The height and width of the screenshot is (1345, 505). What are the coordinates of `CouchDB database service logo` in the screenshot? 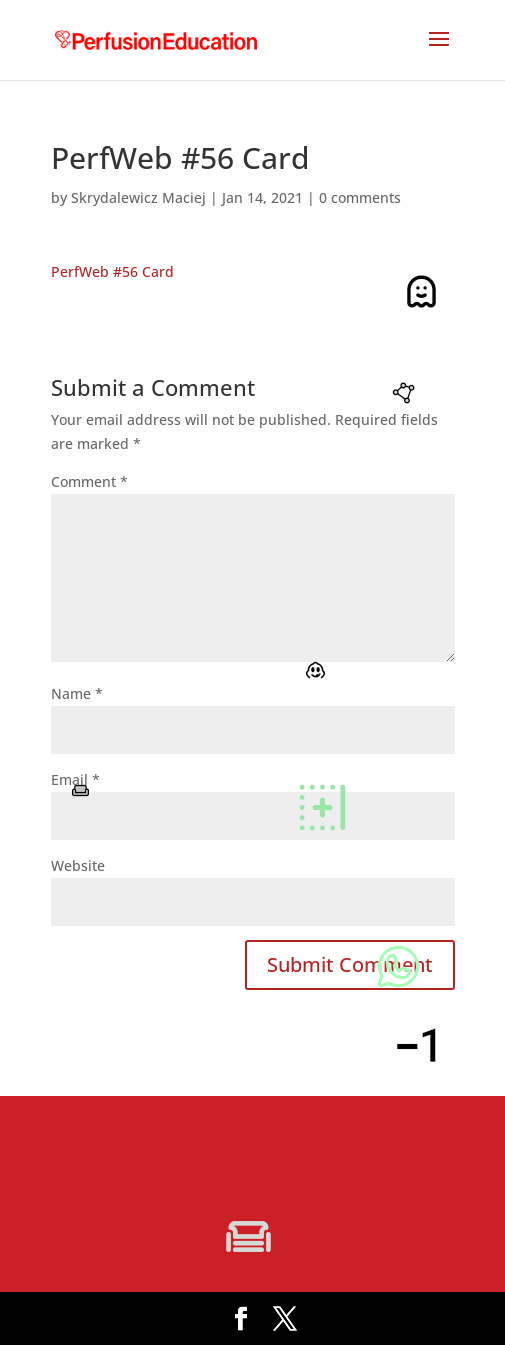 It's located at (248, 1236).